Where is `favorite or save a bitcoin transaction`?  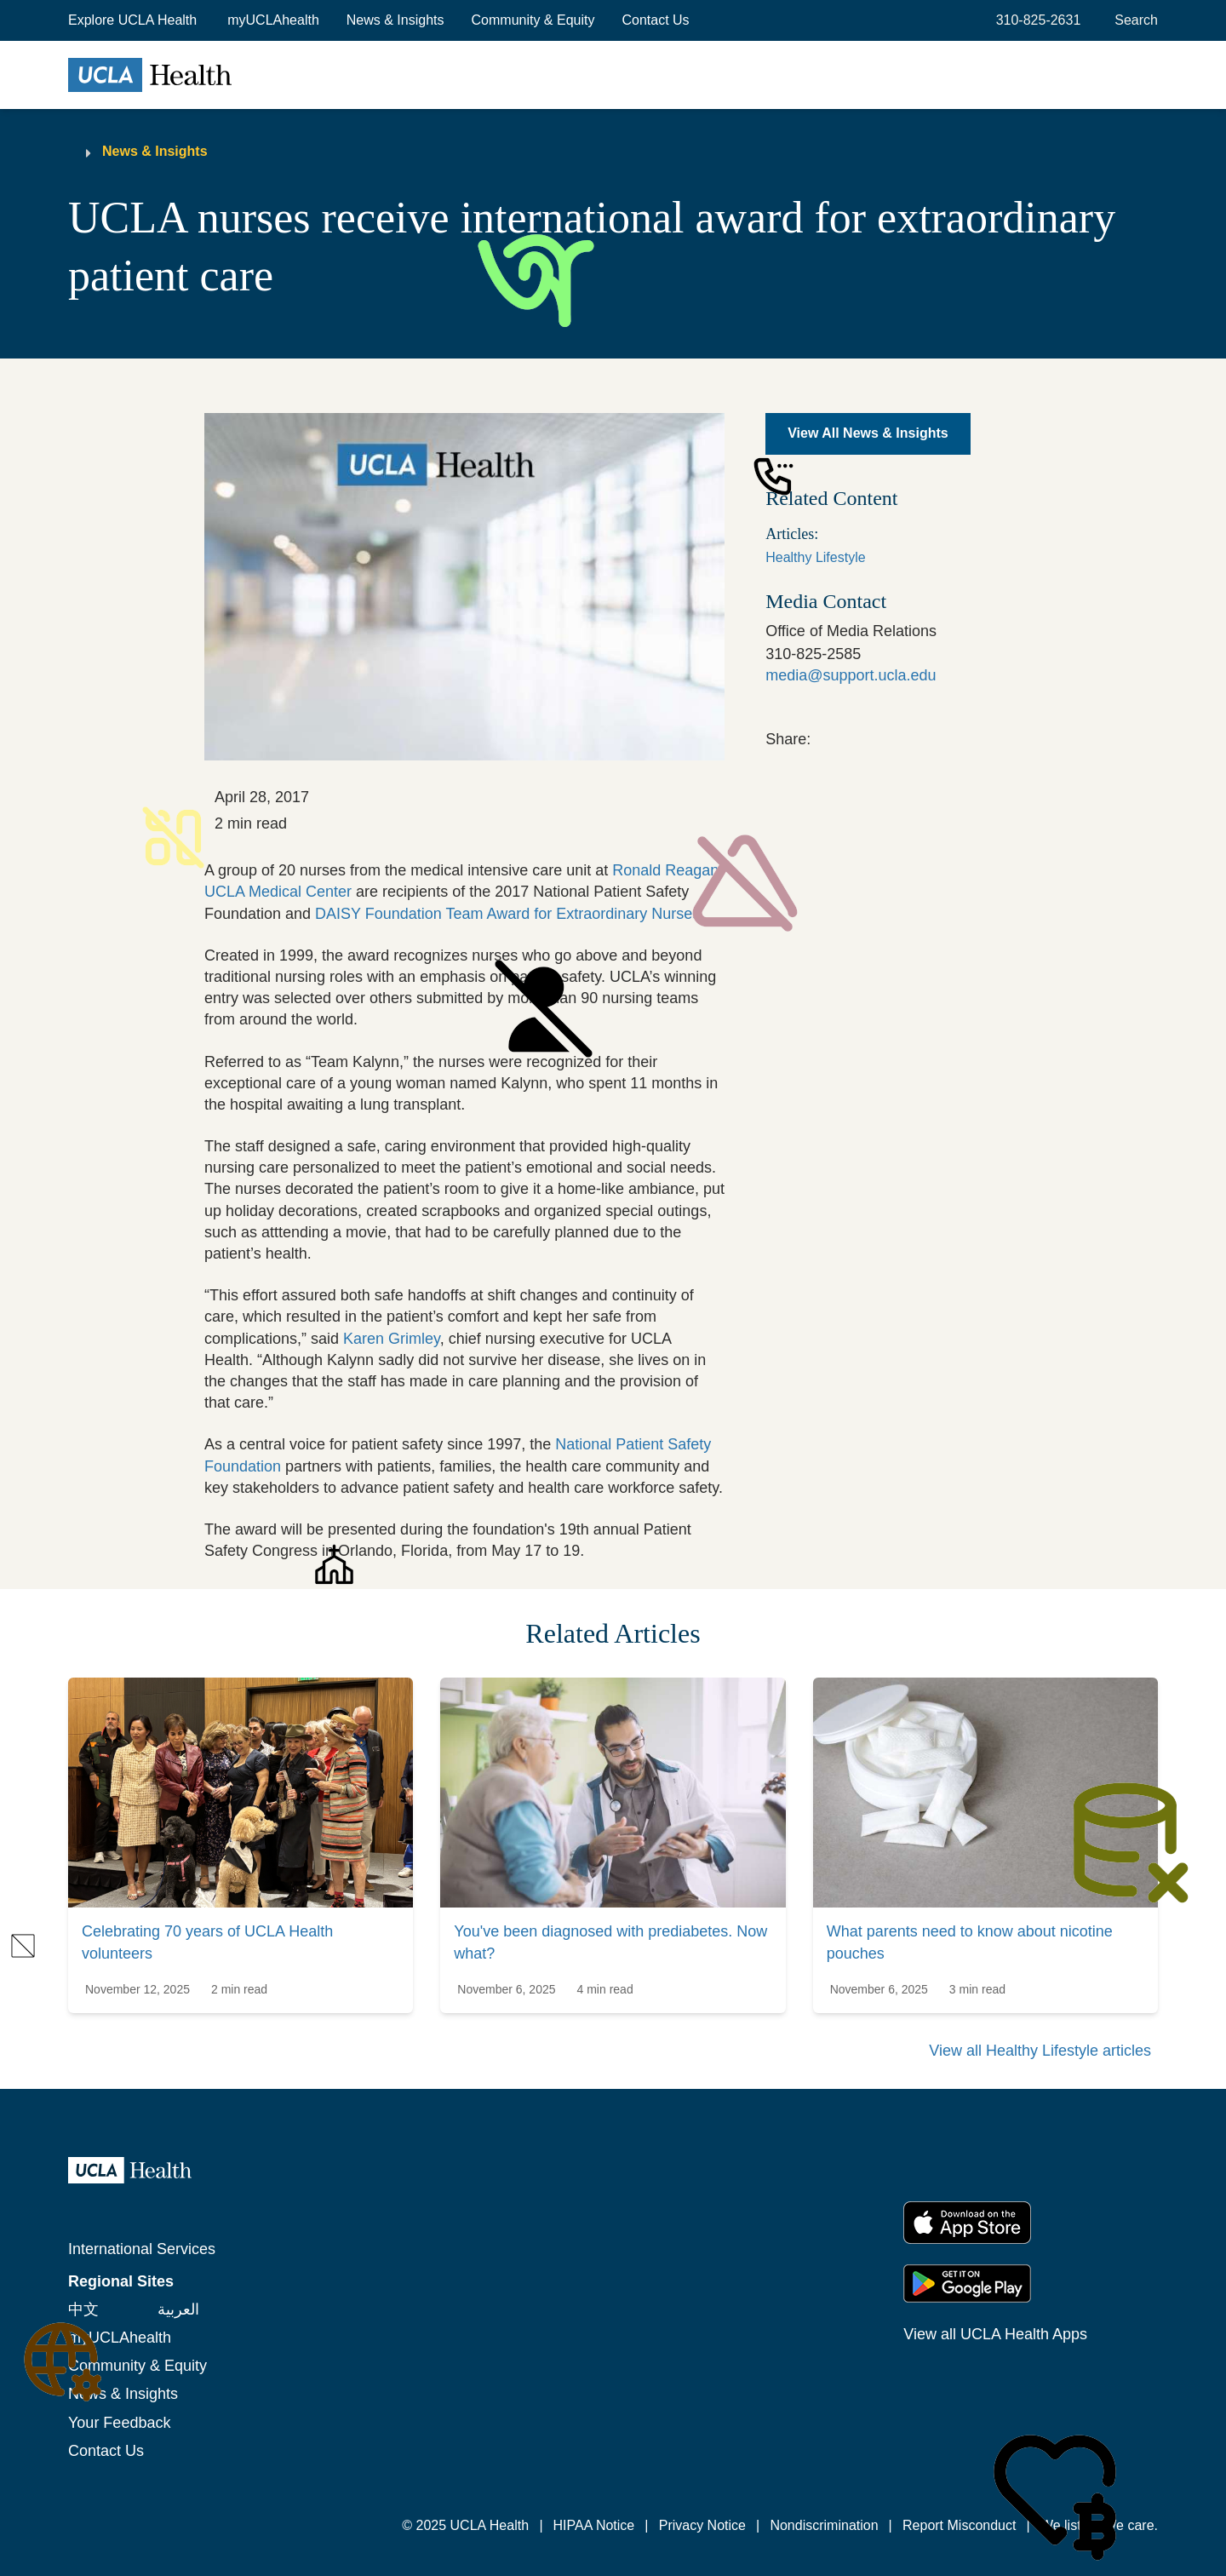 favorite or save a bitcoin transaction is located at coordinates (1055, 2490).